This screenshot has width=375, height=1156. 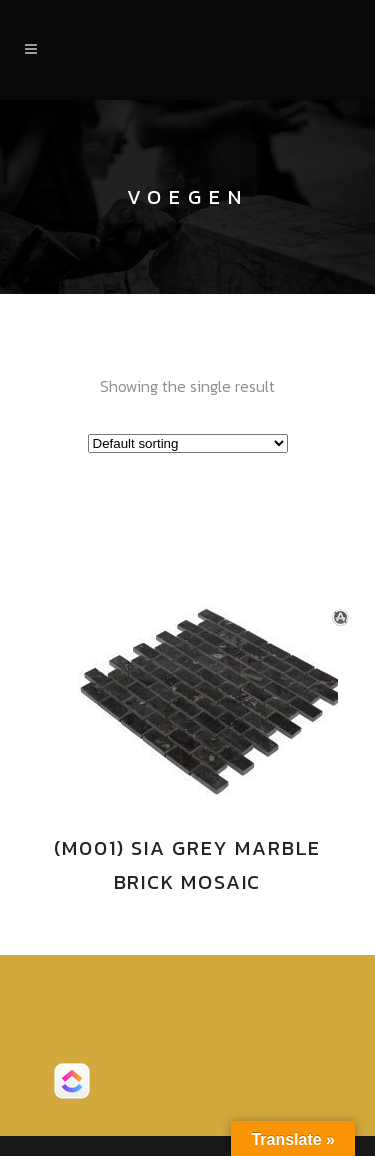 What do you see at coordinates (340, 617) in the screenshot?
I see `open the software update manager` at bounding box center [340, 617].